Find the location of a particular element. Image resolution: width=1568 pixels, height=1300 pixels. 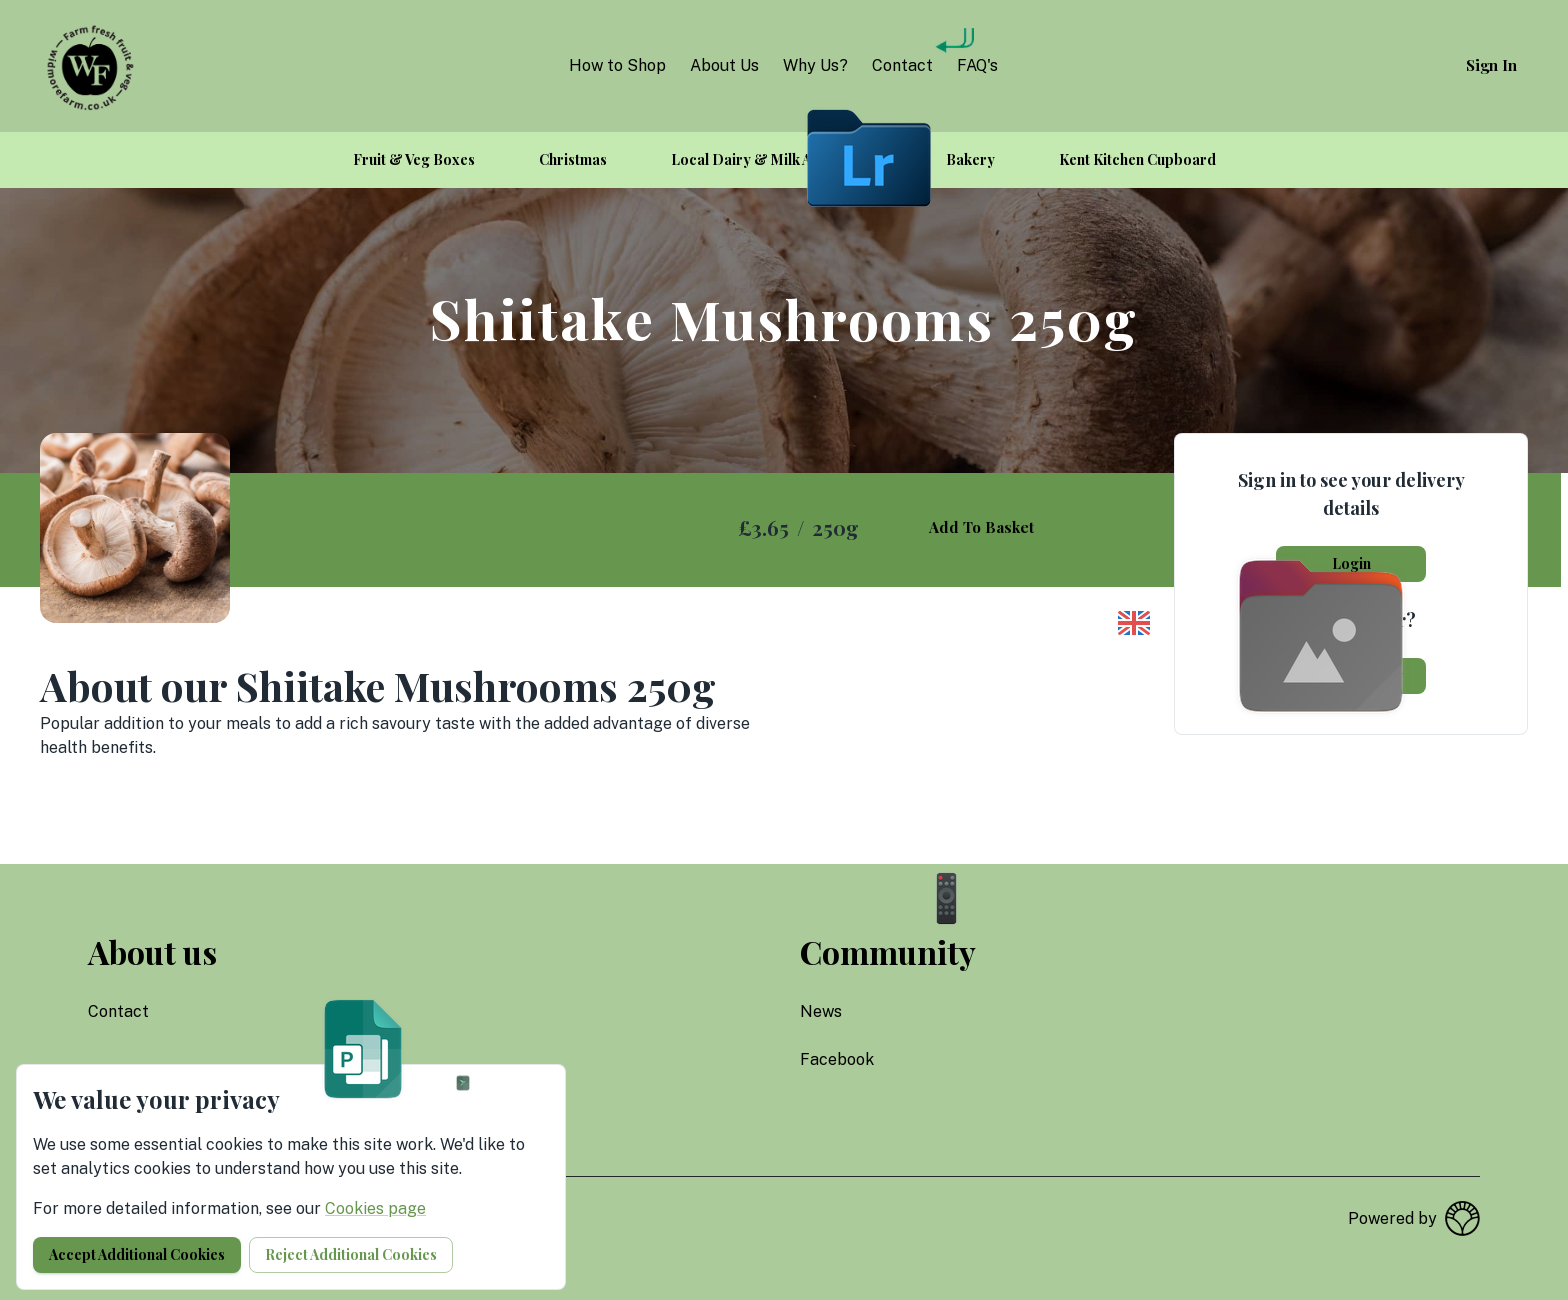

snap application package file is located at coordinates (463, 1083).